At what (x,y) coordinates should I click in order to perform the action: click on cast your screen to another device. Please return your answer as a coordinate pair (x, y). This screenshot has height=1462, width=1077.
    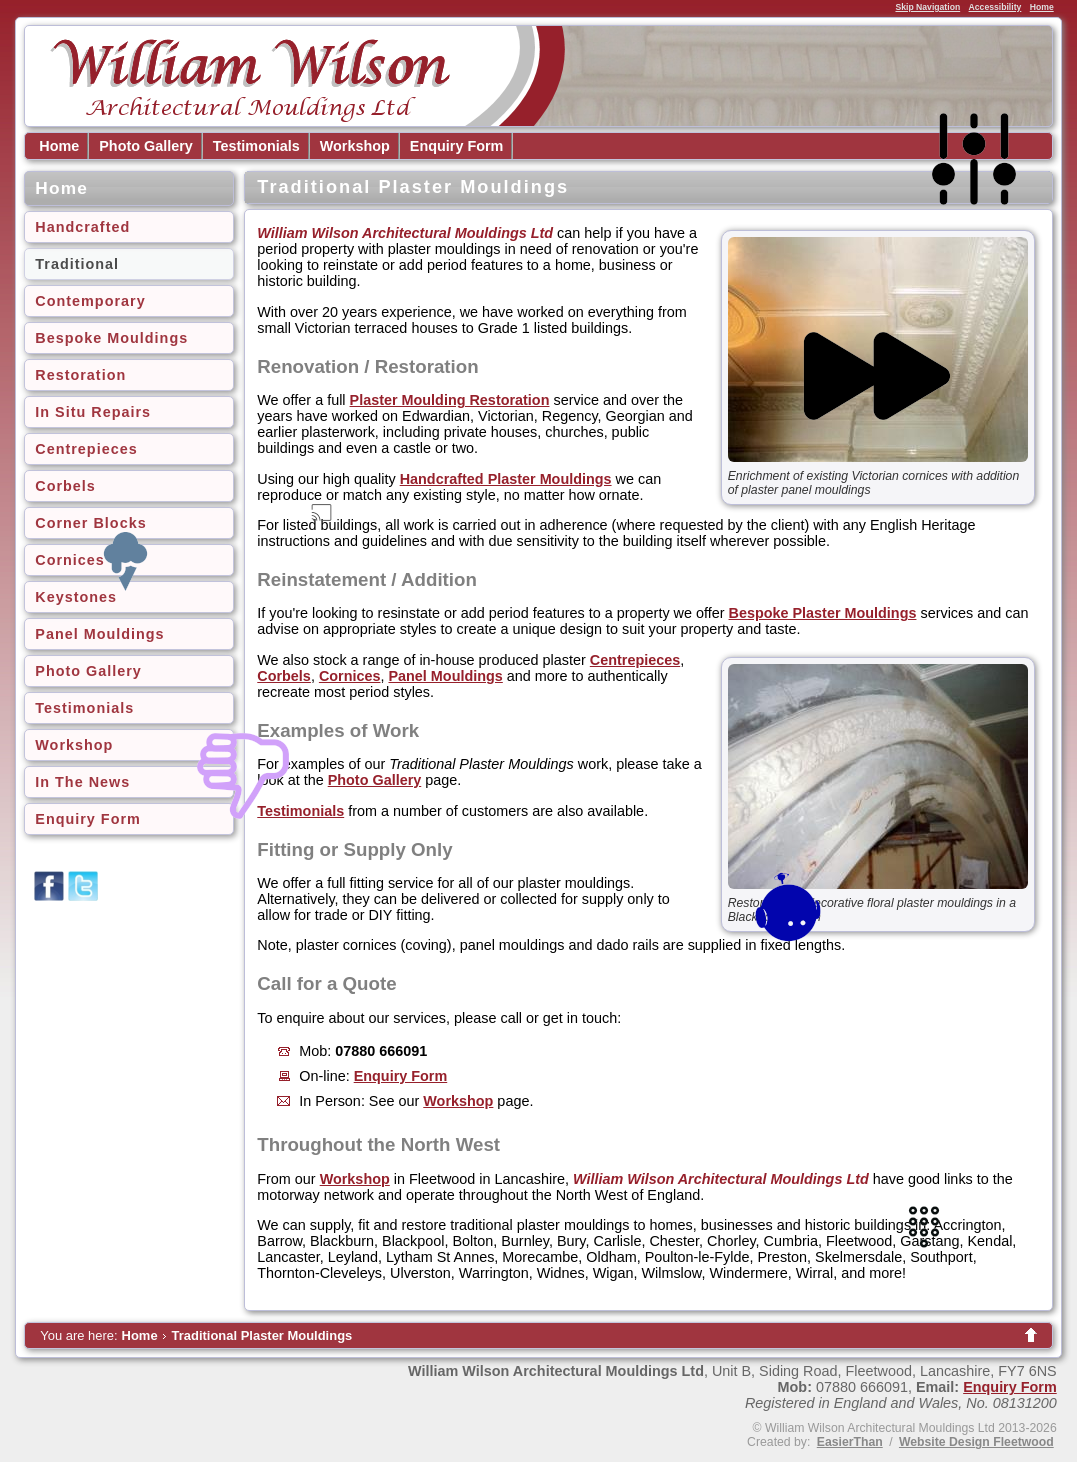
    Looking at the image, I should click on (321, 512).